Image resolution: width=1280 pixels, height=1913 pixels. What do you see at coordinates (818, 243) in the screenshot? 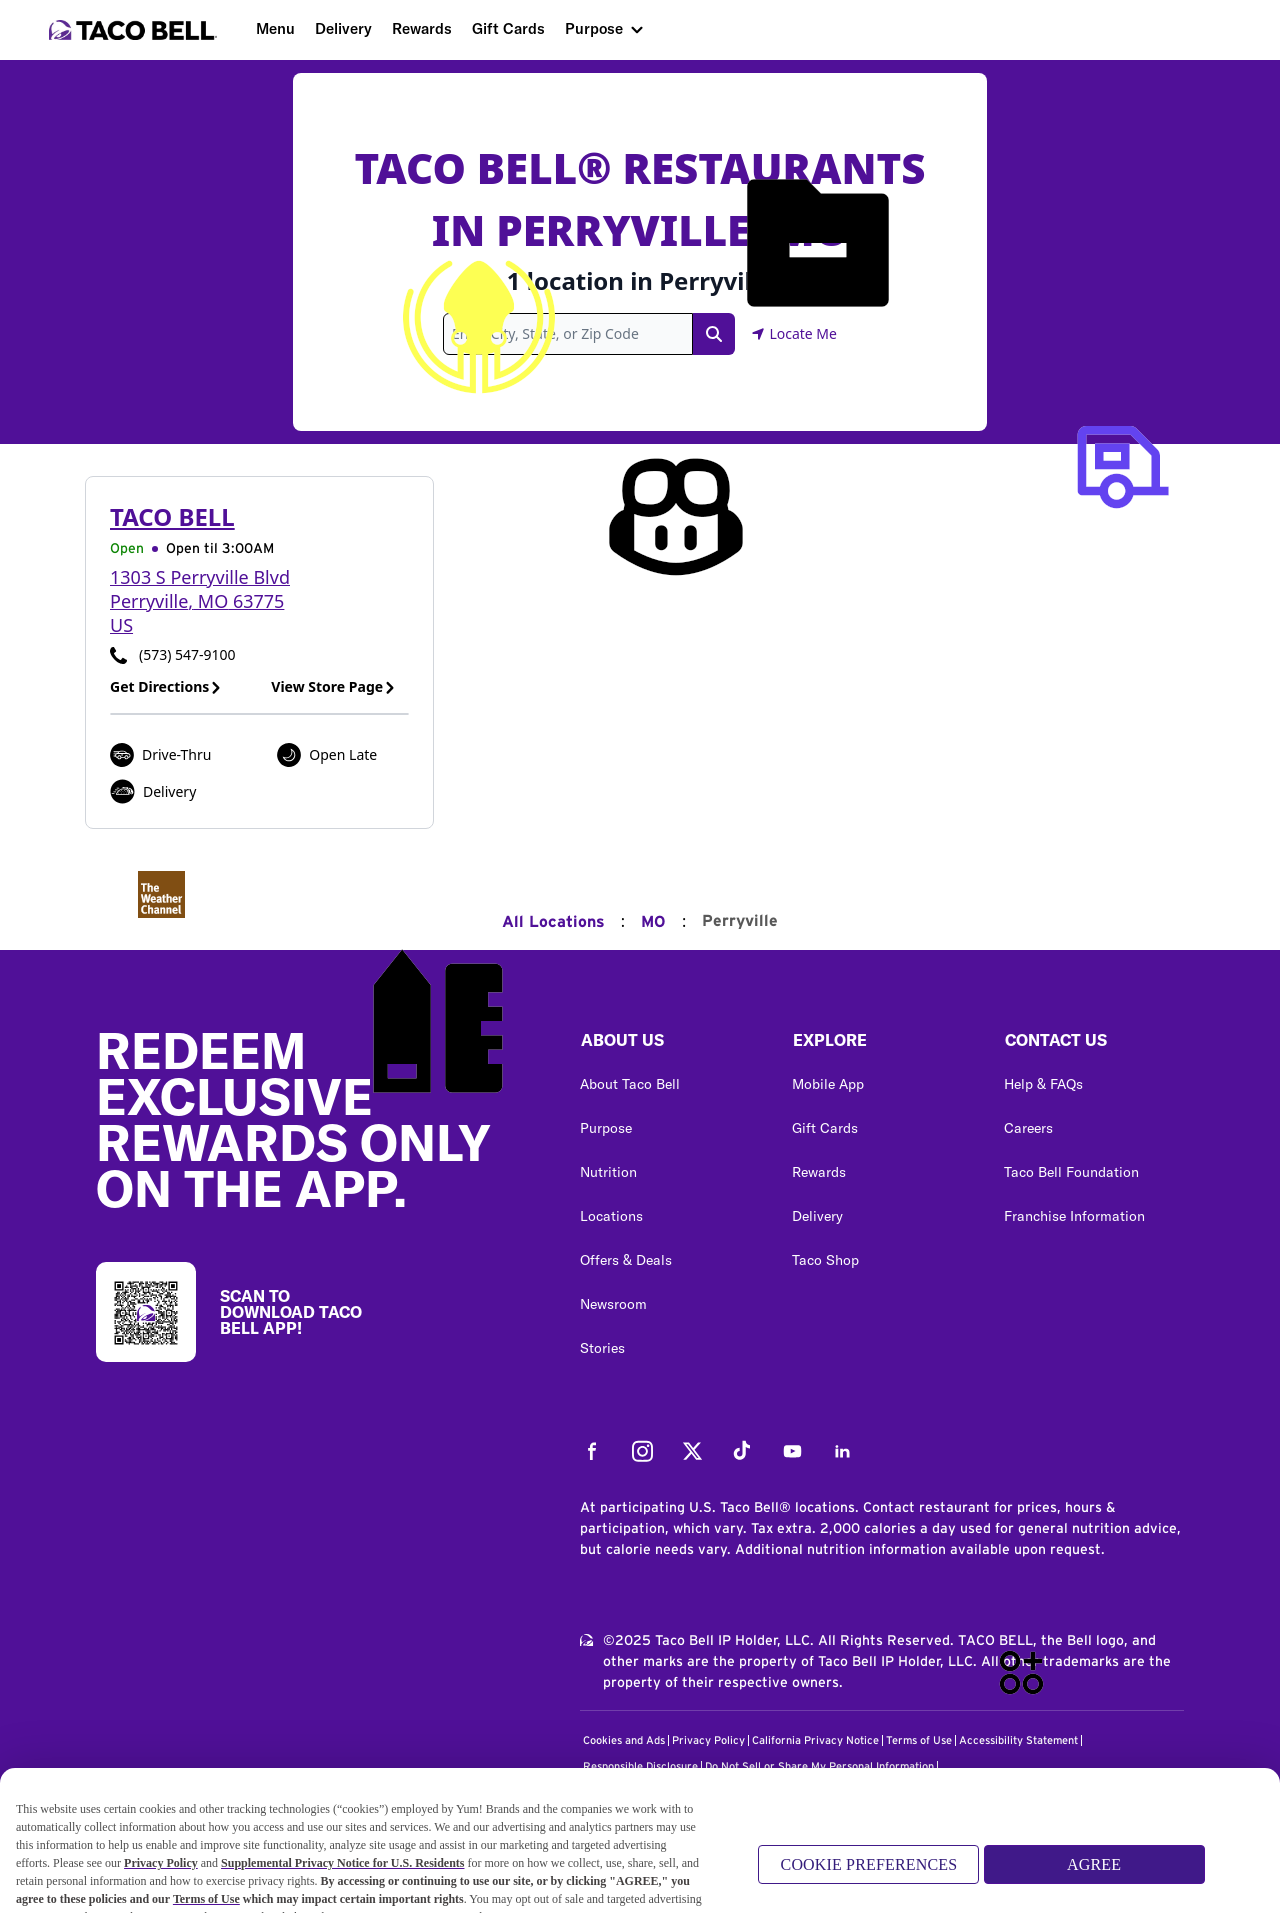
I see `remove a folder` at bounding box center [818, 243].